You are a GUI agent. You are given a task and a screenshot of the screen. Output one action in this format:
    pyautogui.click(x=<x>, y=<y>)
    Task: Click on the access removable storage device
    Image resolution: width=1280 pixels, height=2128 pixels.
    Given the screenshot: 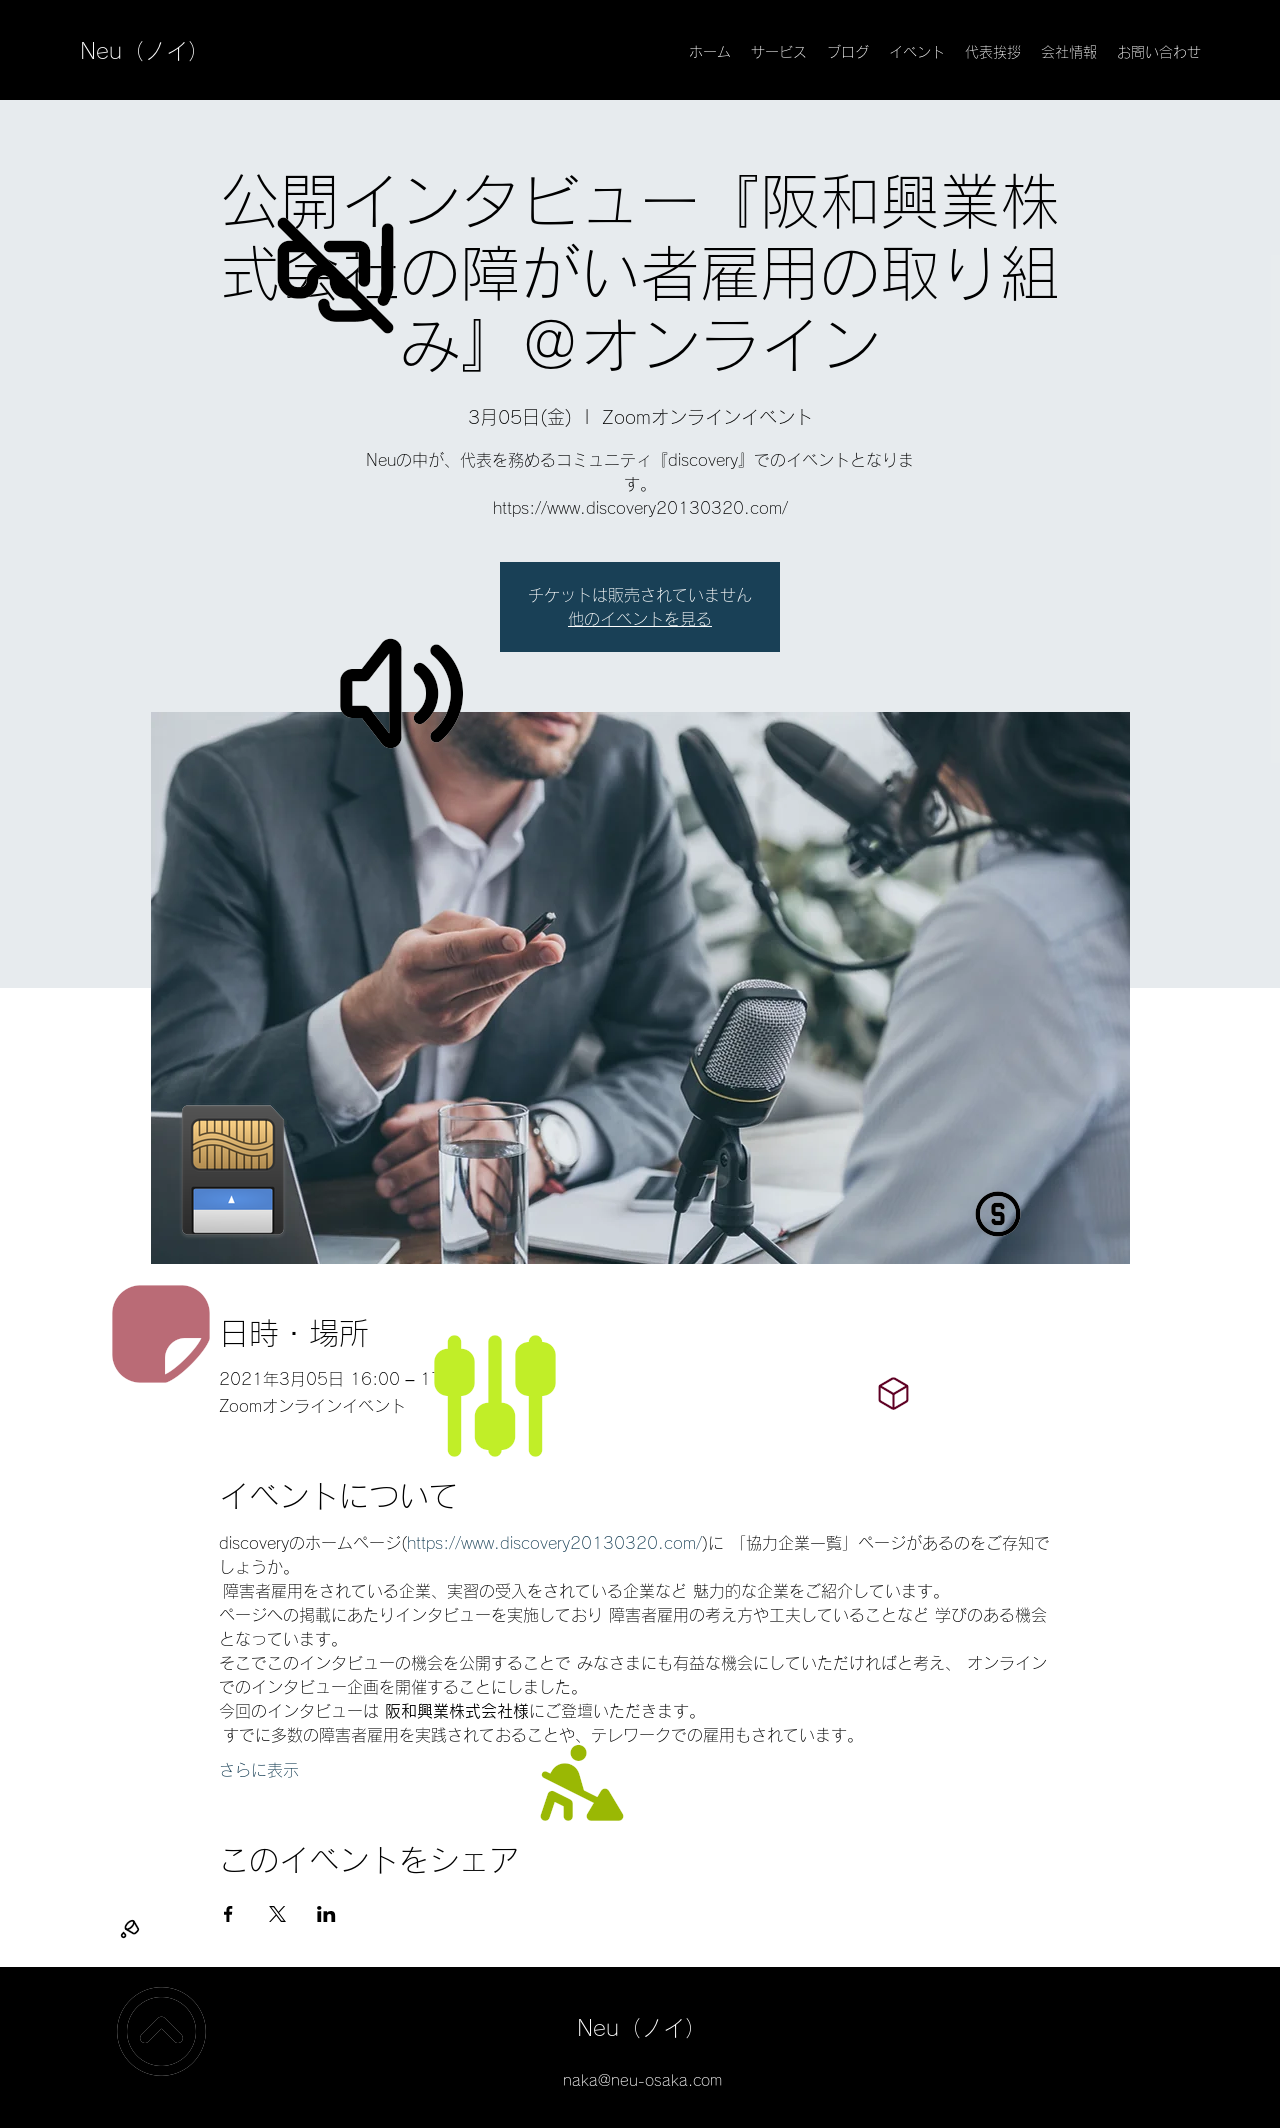 What is the action you would take?
    pyautogui.click(x=233, y=1171)
    